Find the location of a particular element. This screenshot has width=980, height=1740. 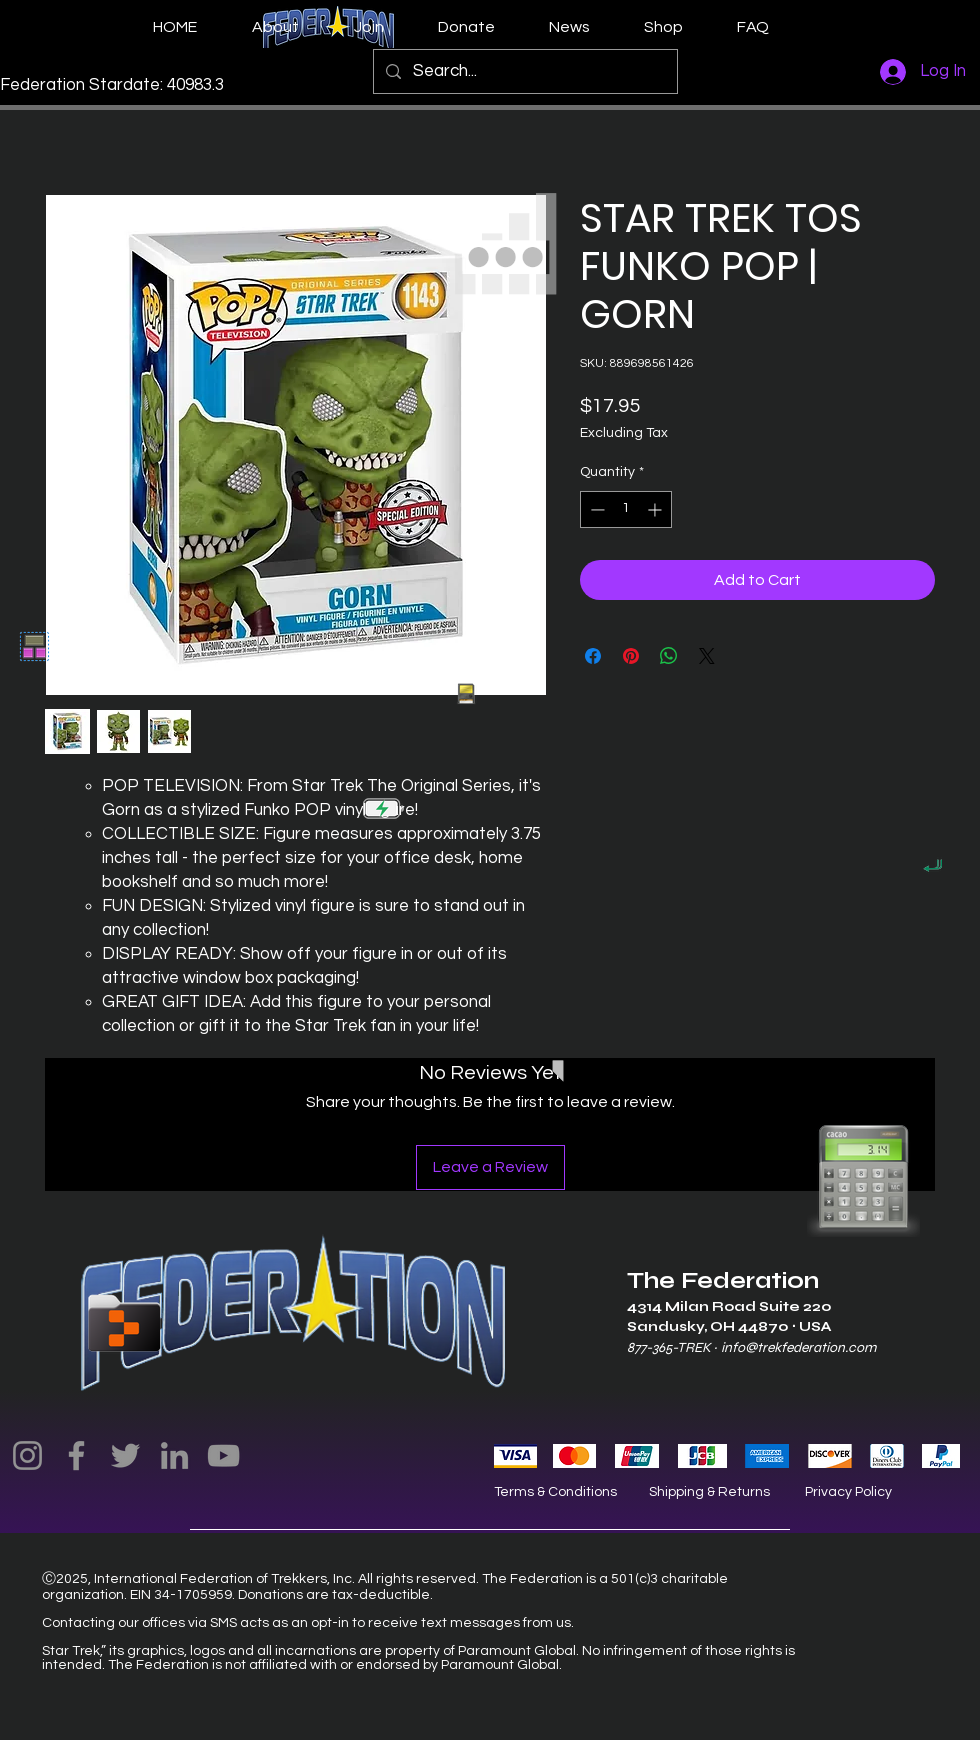

access removable flash storage device is located at coordinates (466, 694).